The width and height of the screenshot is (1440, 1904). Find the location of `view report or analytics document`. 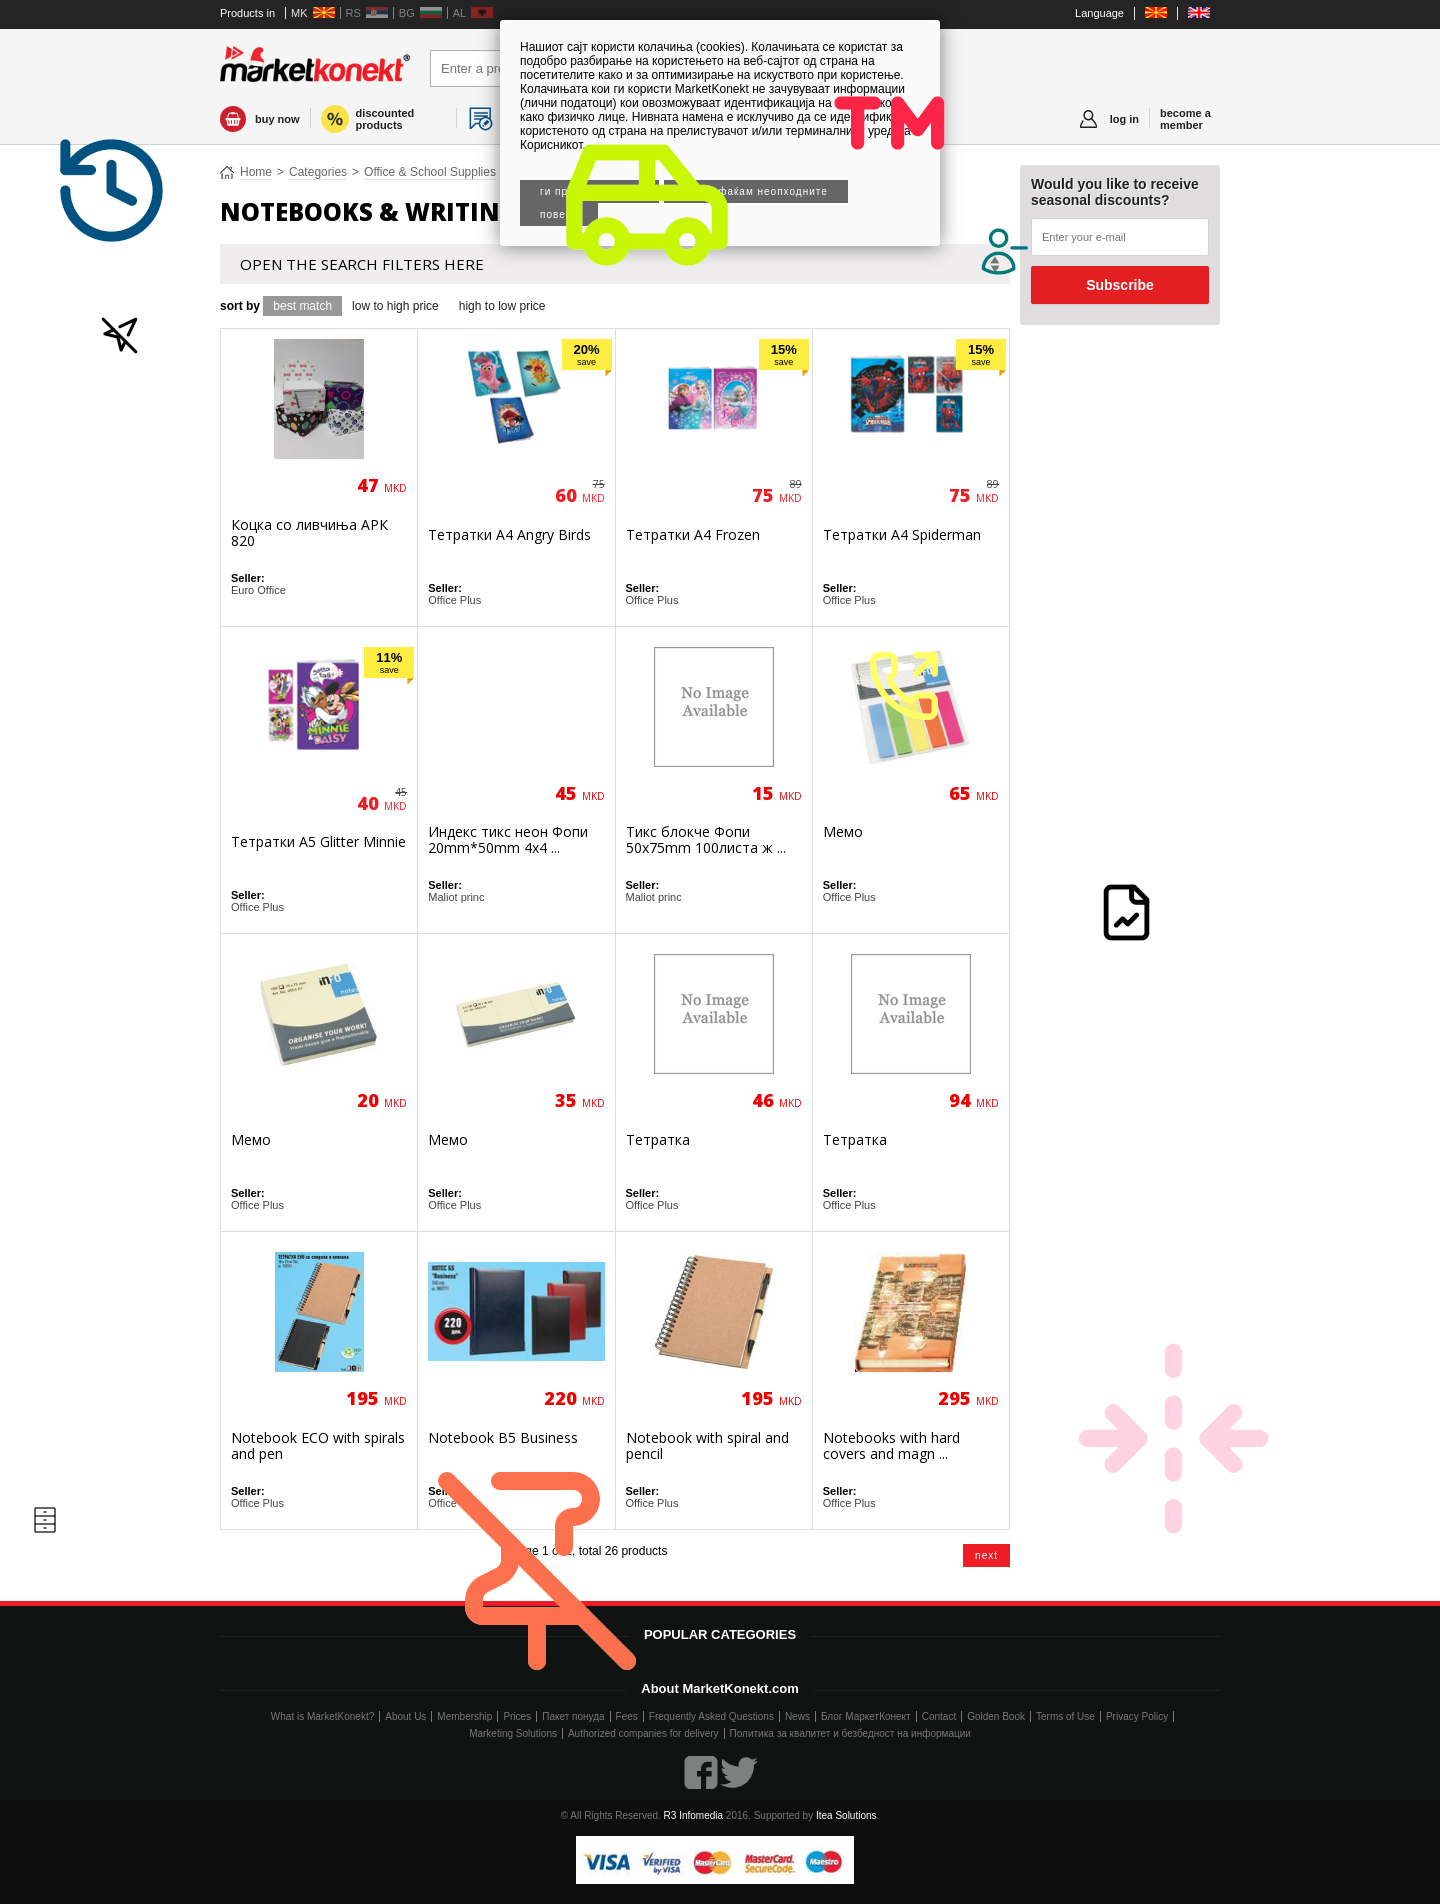

view report or analytics document is located at coordinates (1126, 912).